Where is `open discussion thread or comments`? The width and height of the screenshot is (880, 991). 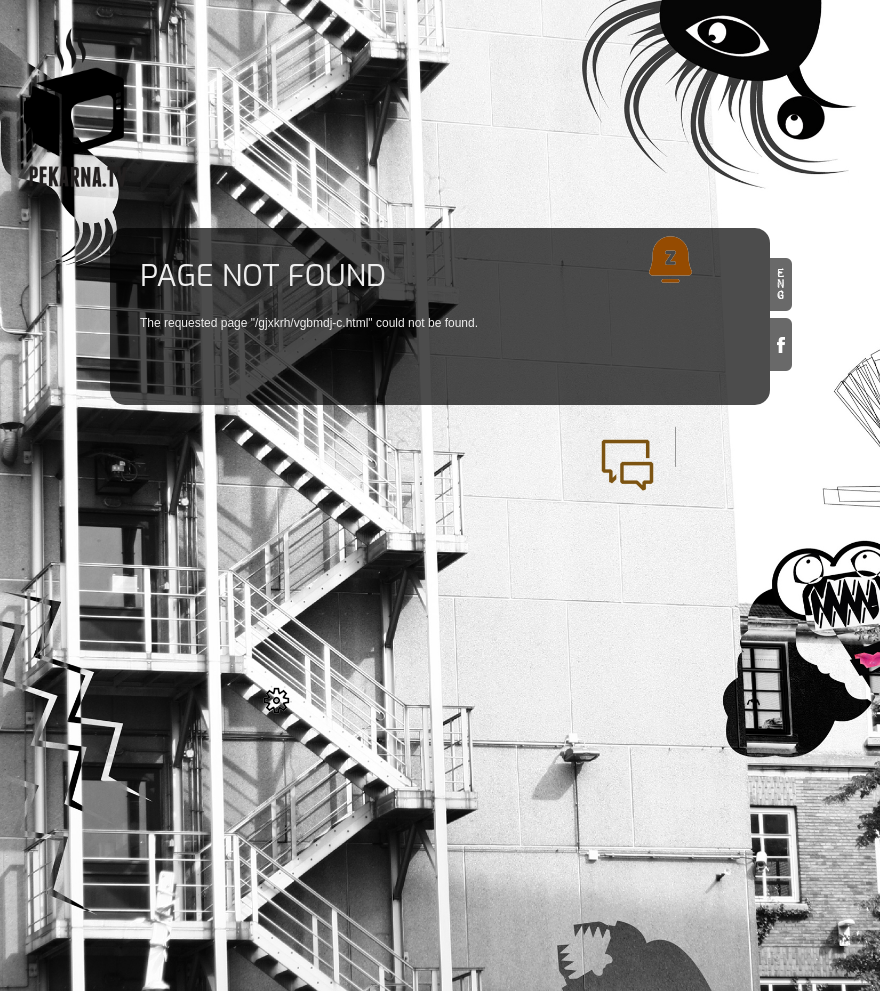 open discussion thread or comments is located at coordinates (627, 465).